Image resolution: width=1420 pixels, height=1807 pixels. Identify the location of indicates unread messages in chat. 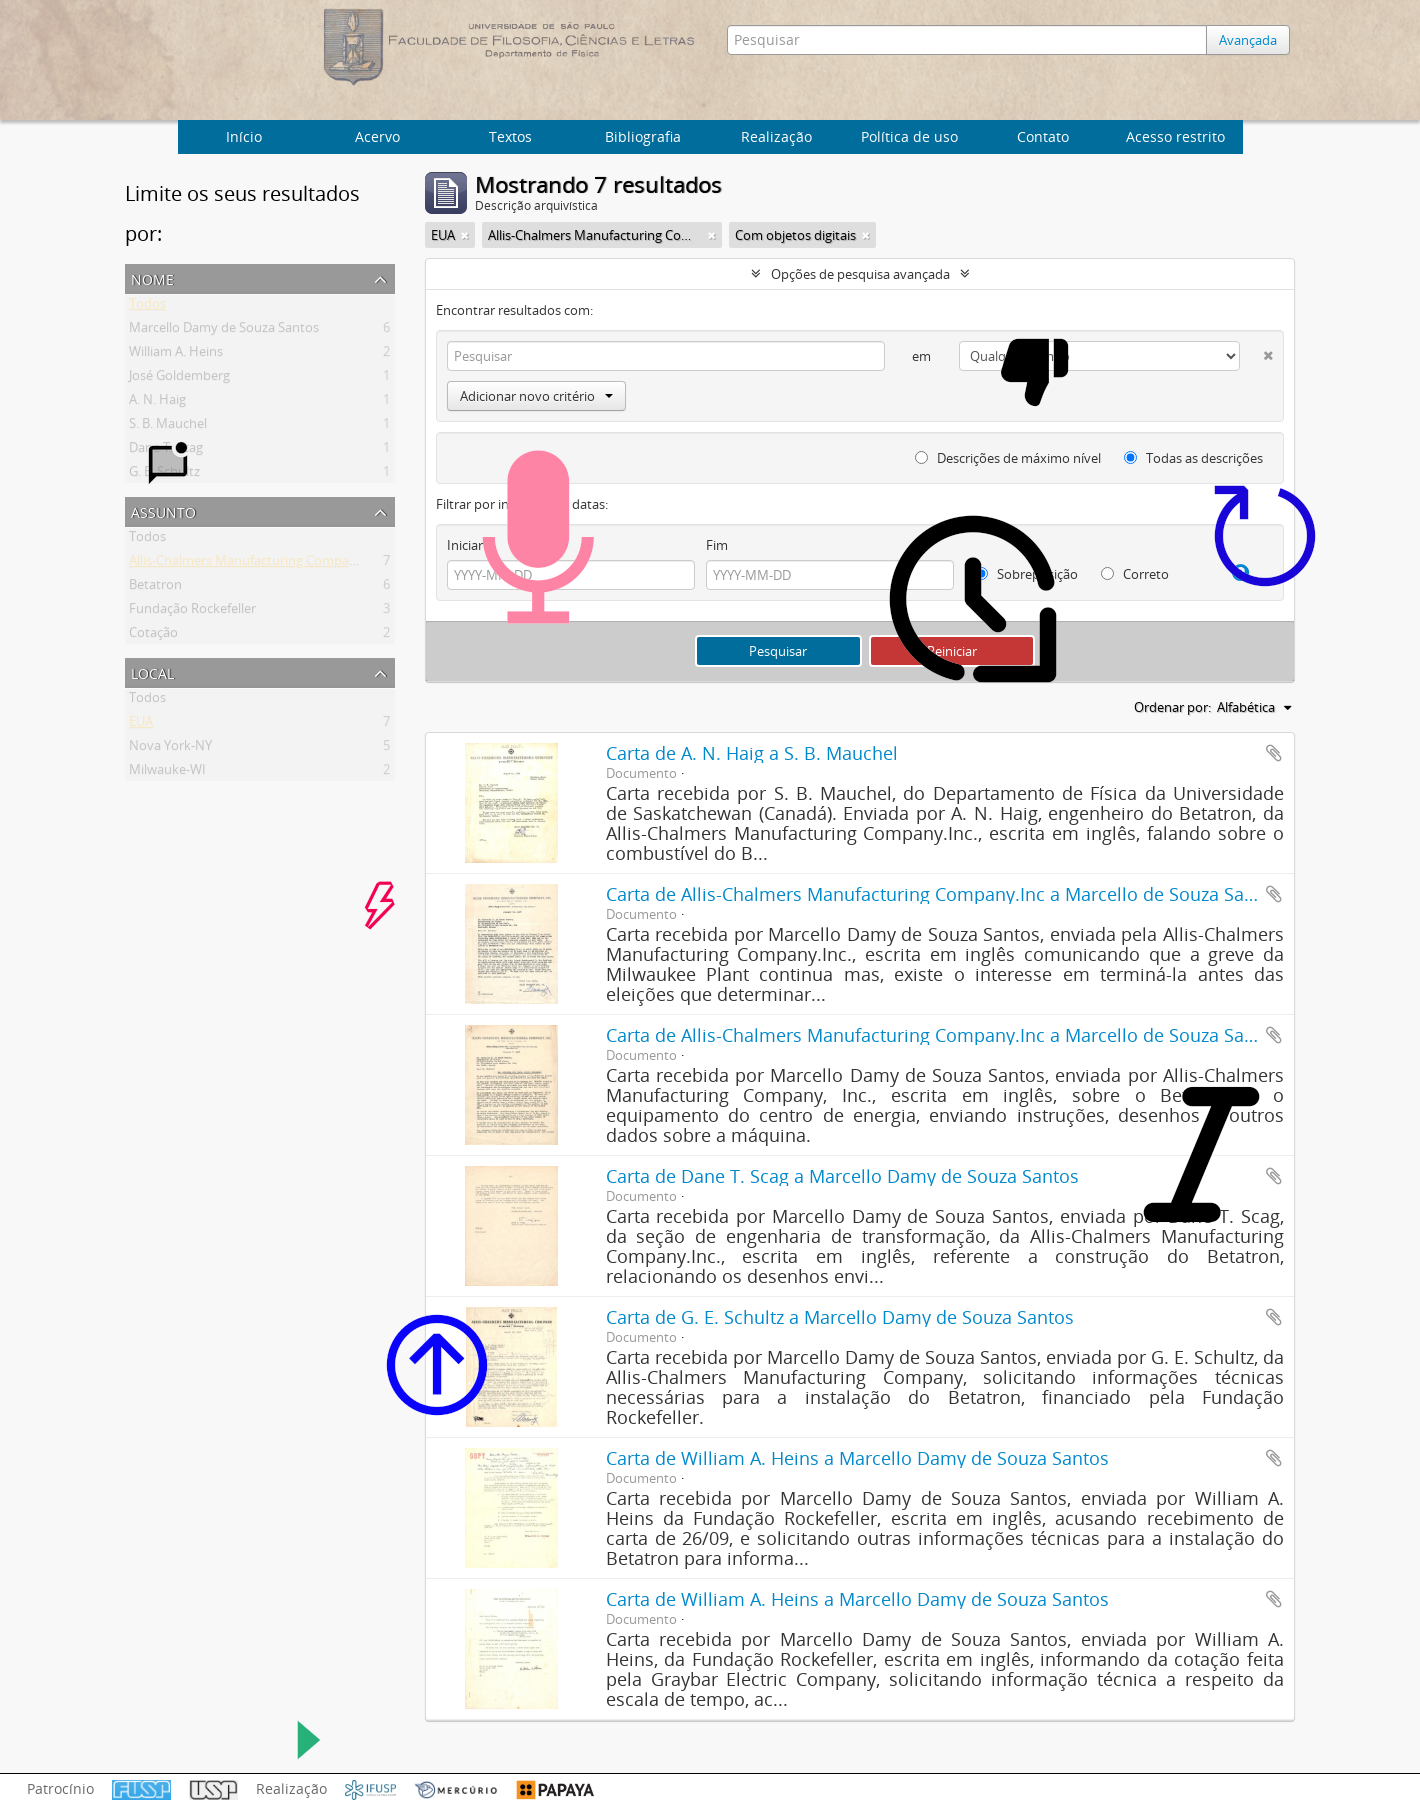
(168, 465).